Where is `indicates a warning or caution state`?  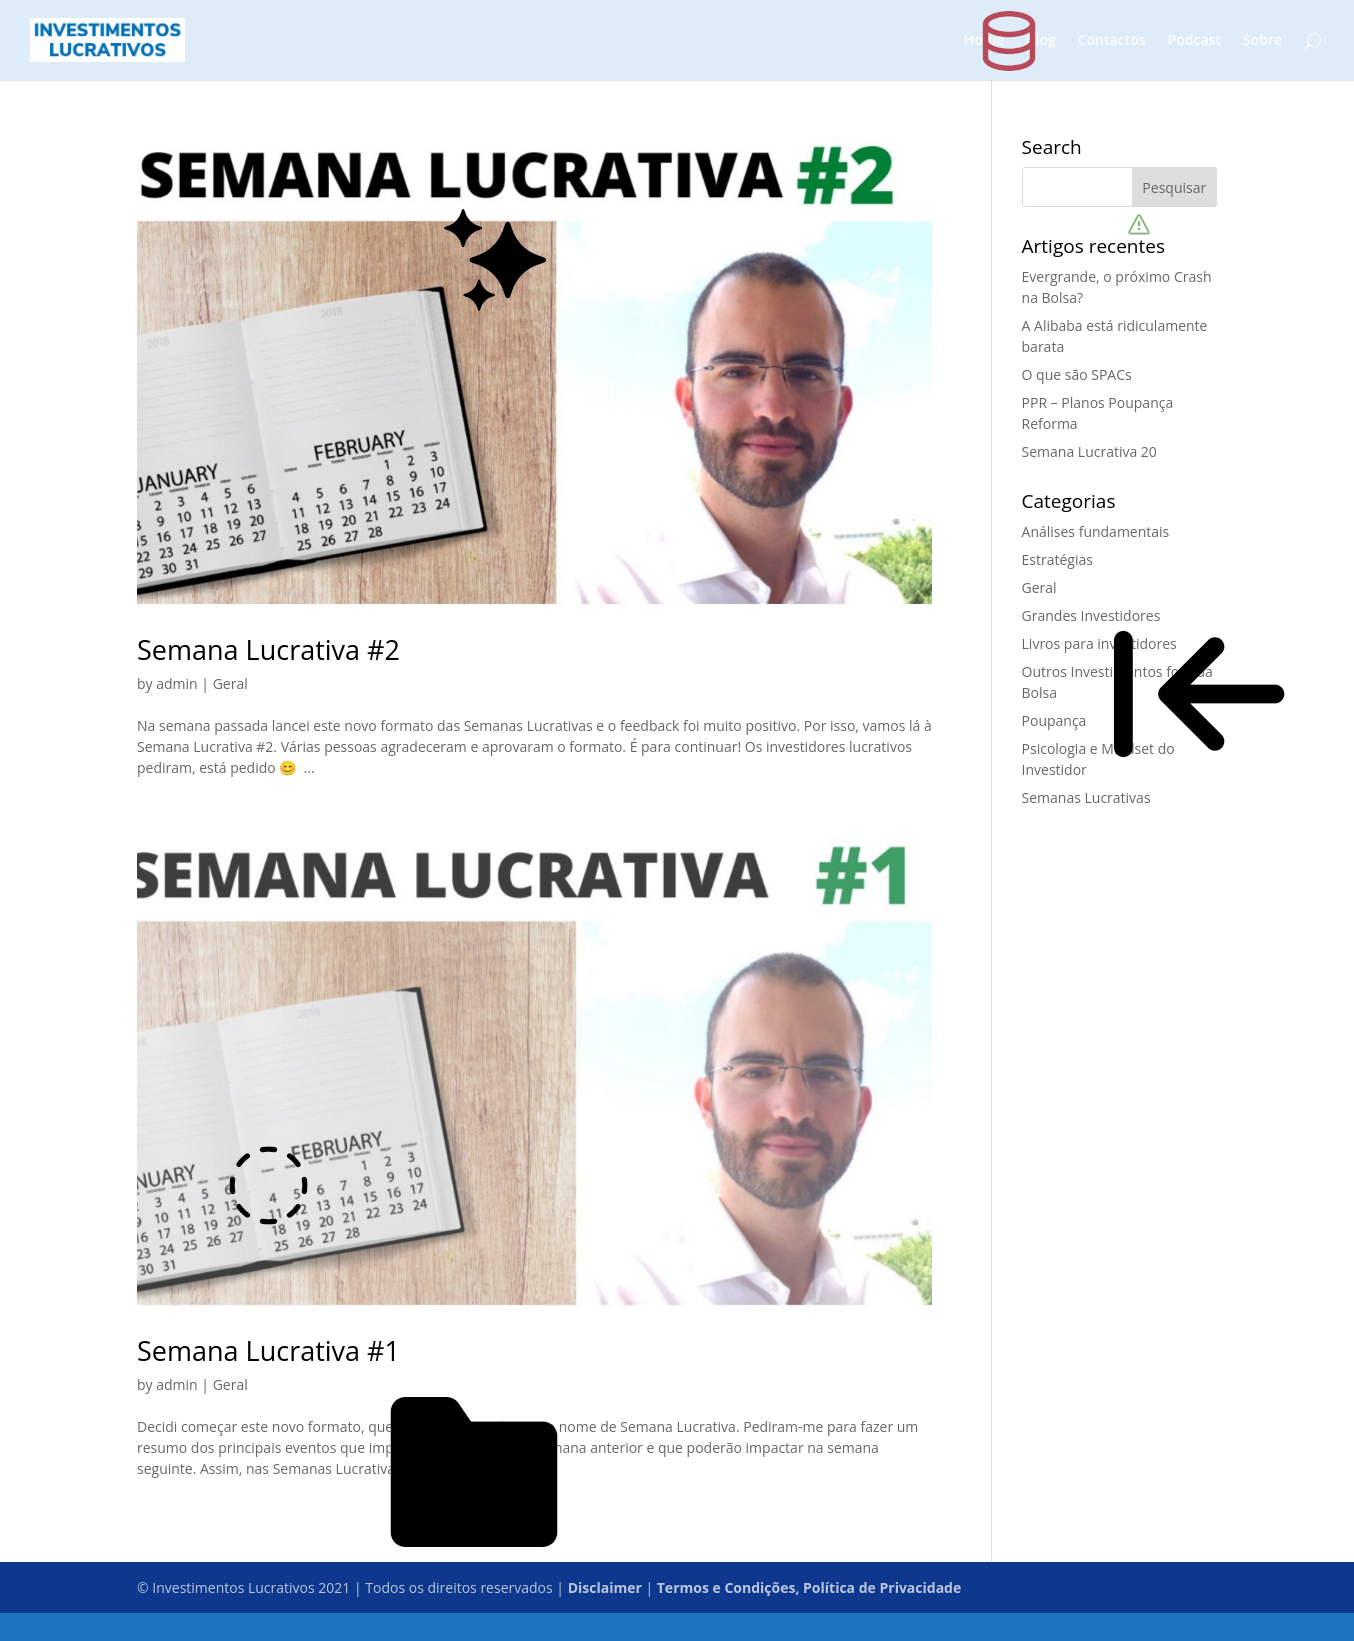 indicates a warning or caution state is located at coordinates (1139, 225).